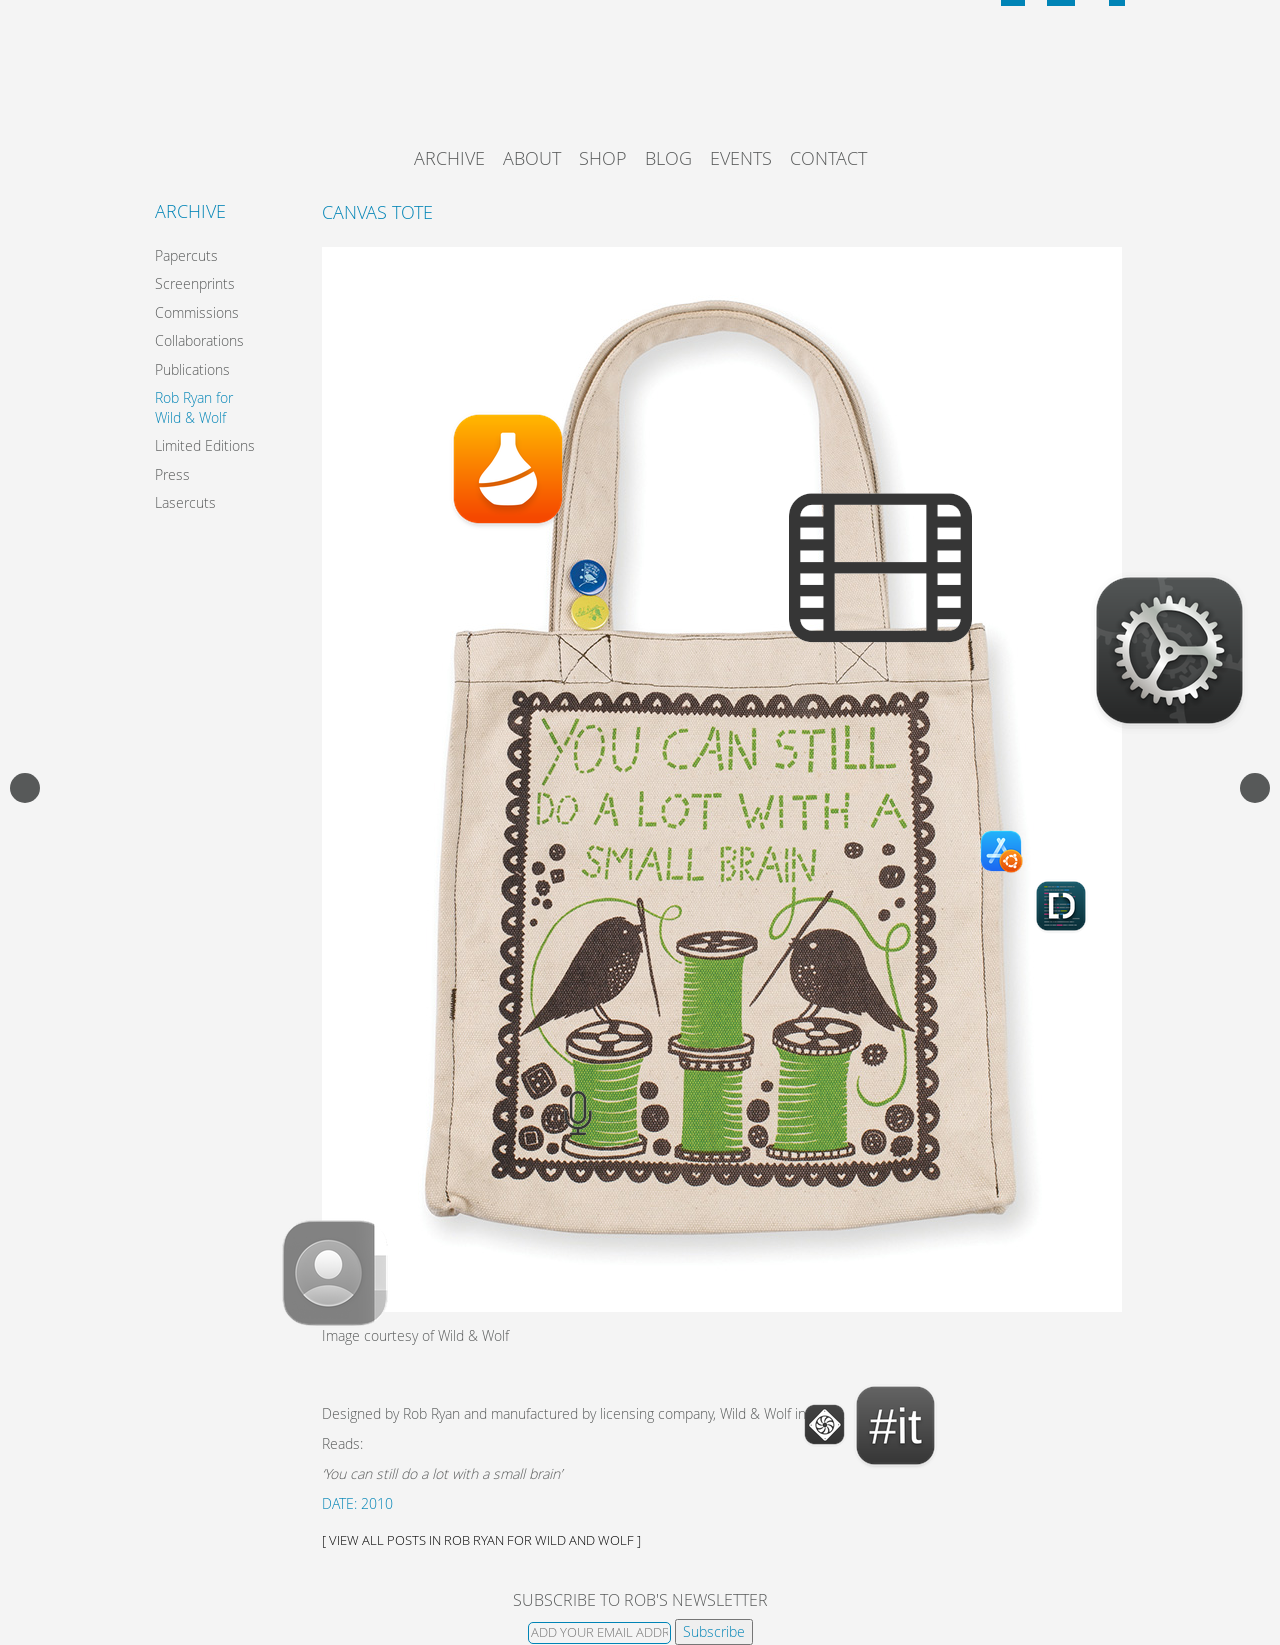 This screenshot has height=1645, width=1280. What do you see at coordinates (335, 1273) in the screenshot?
I see `open contacts app` at bounding box center [335, 1273].